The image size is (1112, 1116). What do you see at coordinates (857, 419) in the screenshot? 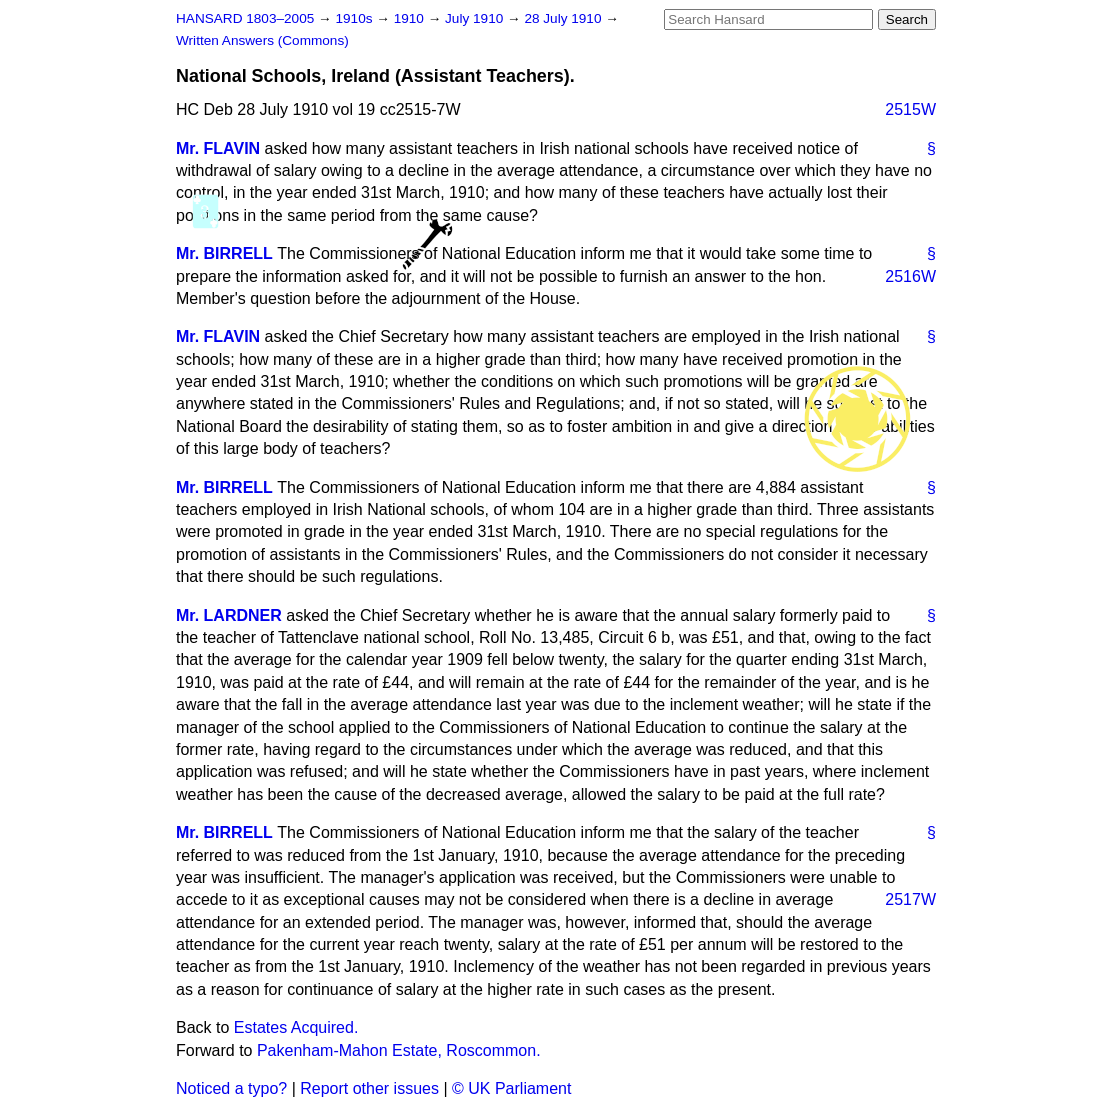
I see `camera aperture or shutter control` at bounding box center [857, 419].